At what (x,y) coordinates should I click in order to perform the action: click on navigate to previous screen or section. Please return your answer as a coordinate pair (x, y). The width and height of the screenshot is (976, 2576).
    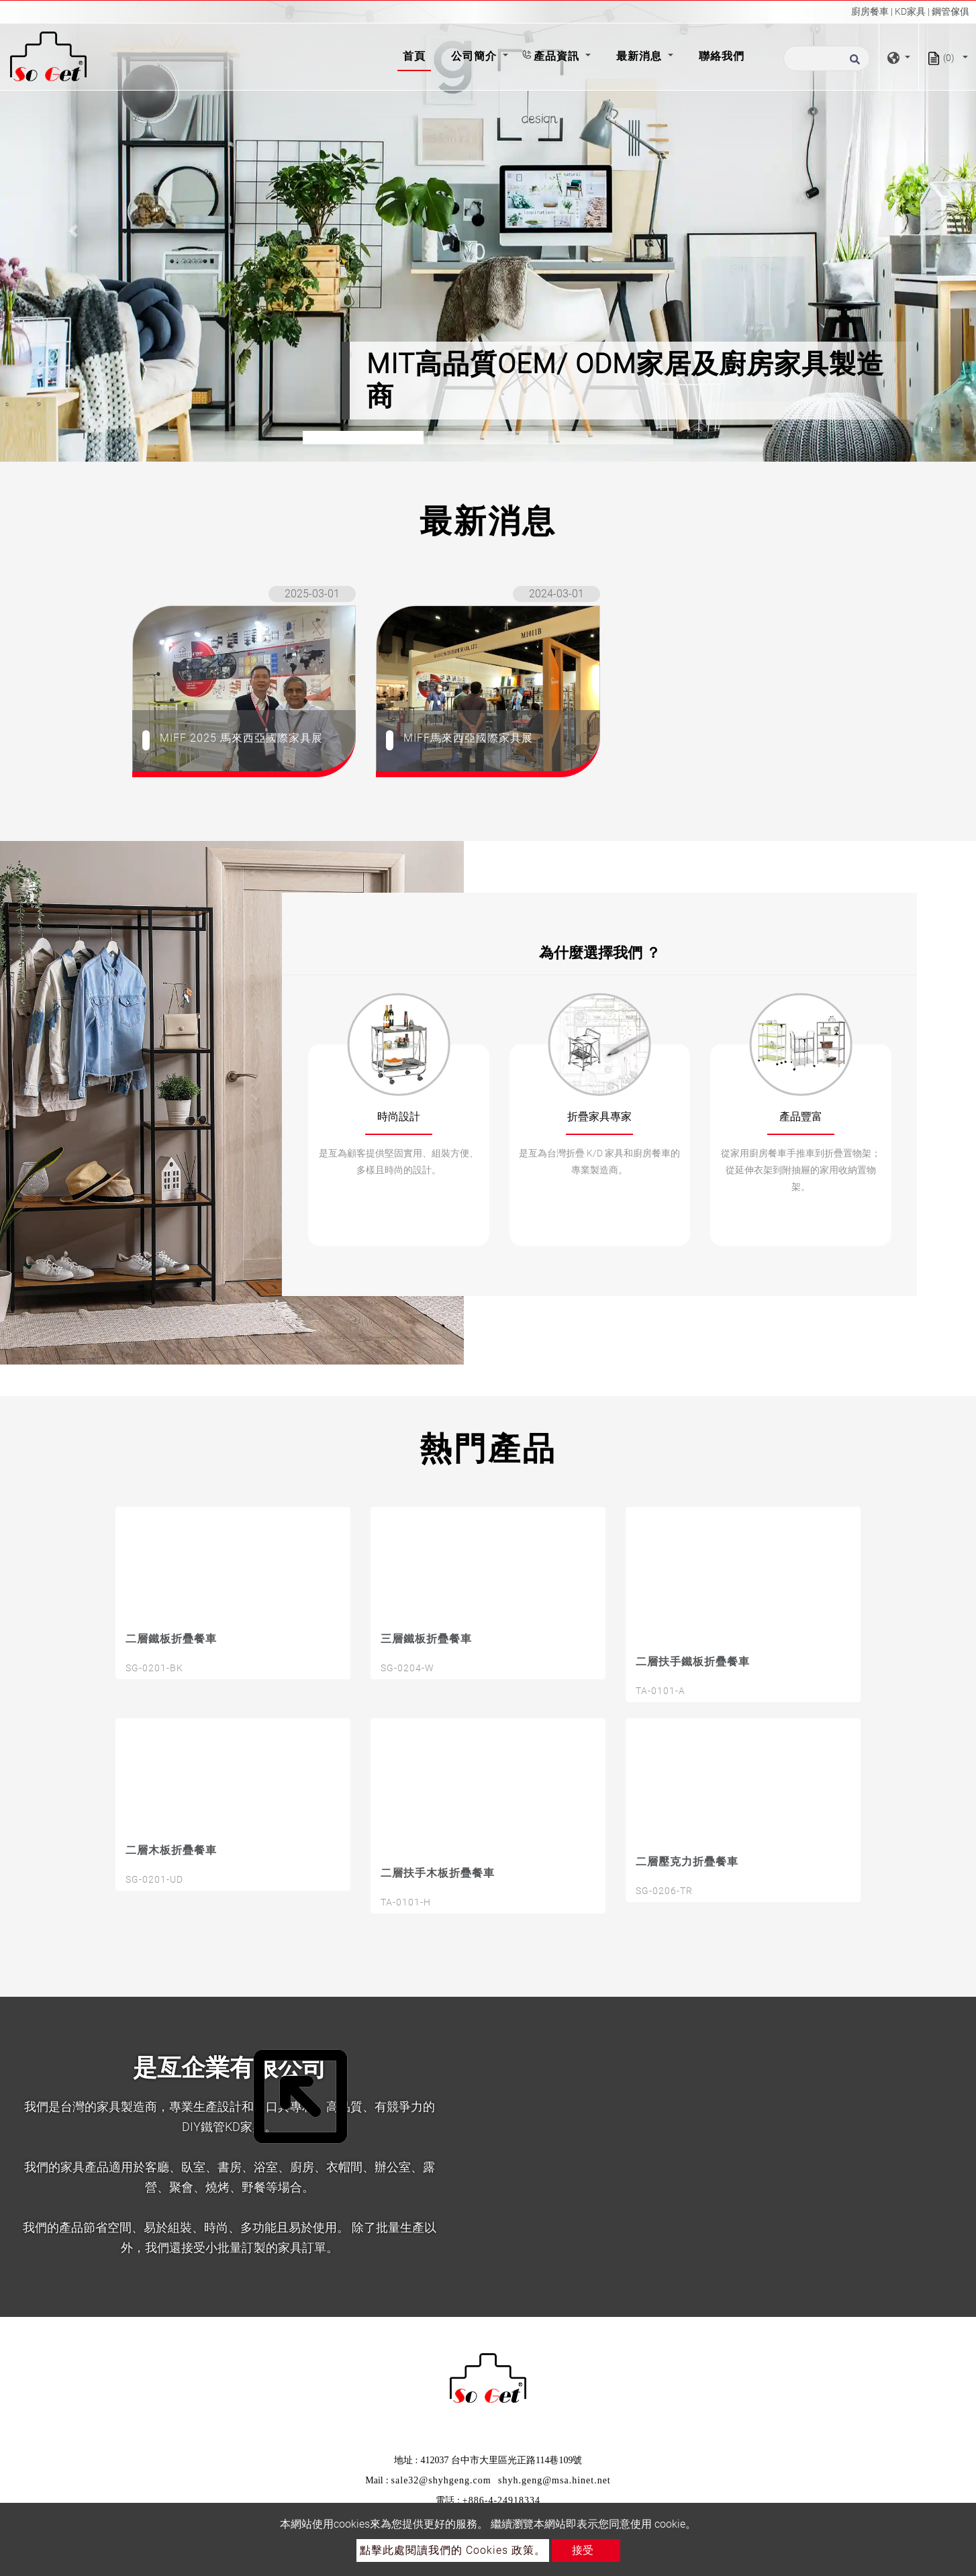
    Looking at the image, I should click on (300, 2096).